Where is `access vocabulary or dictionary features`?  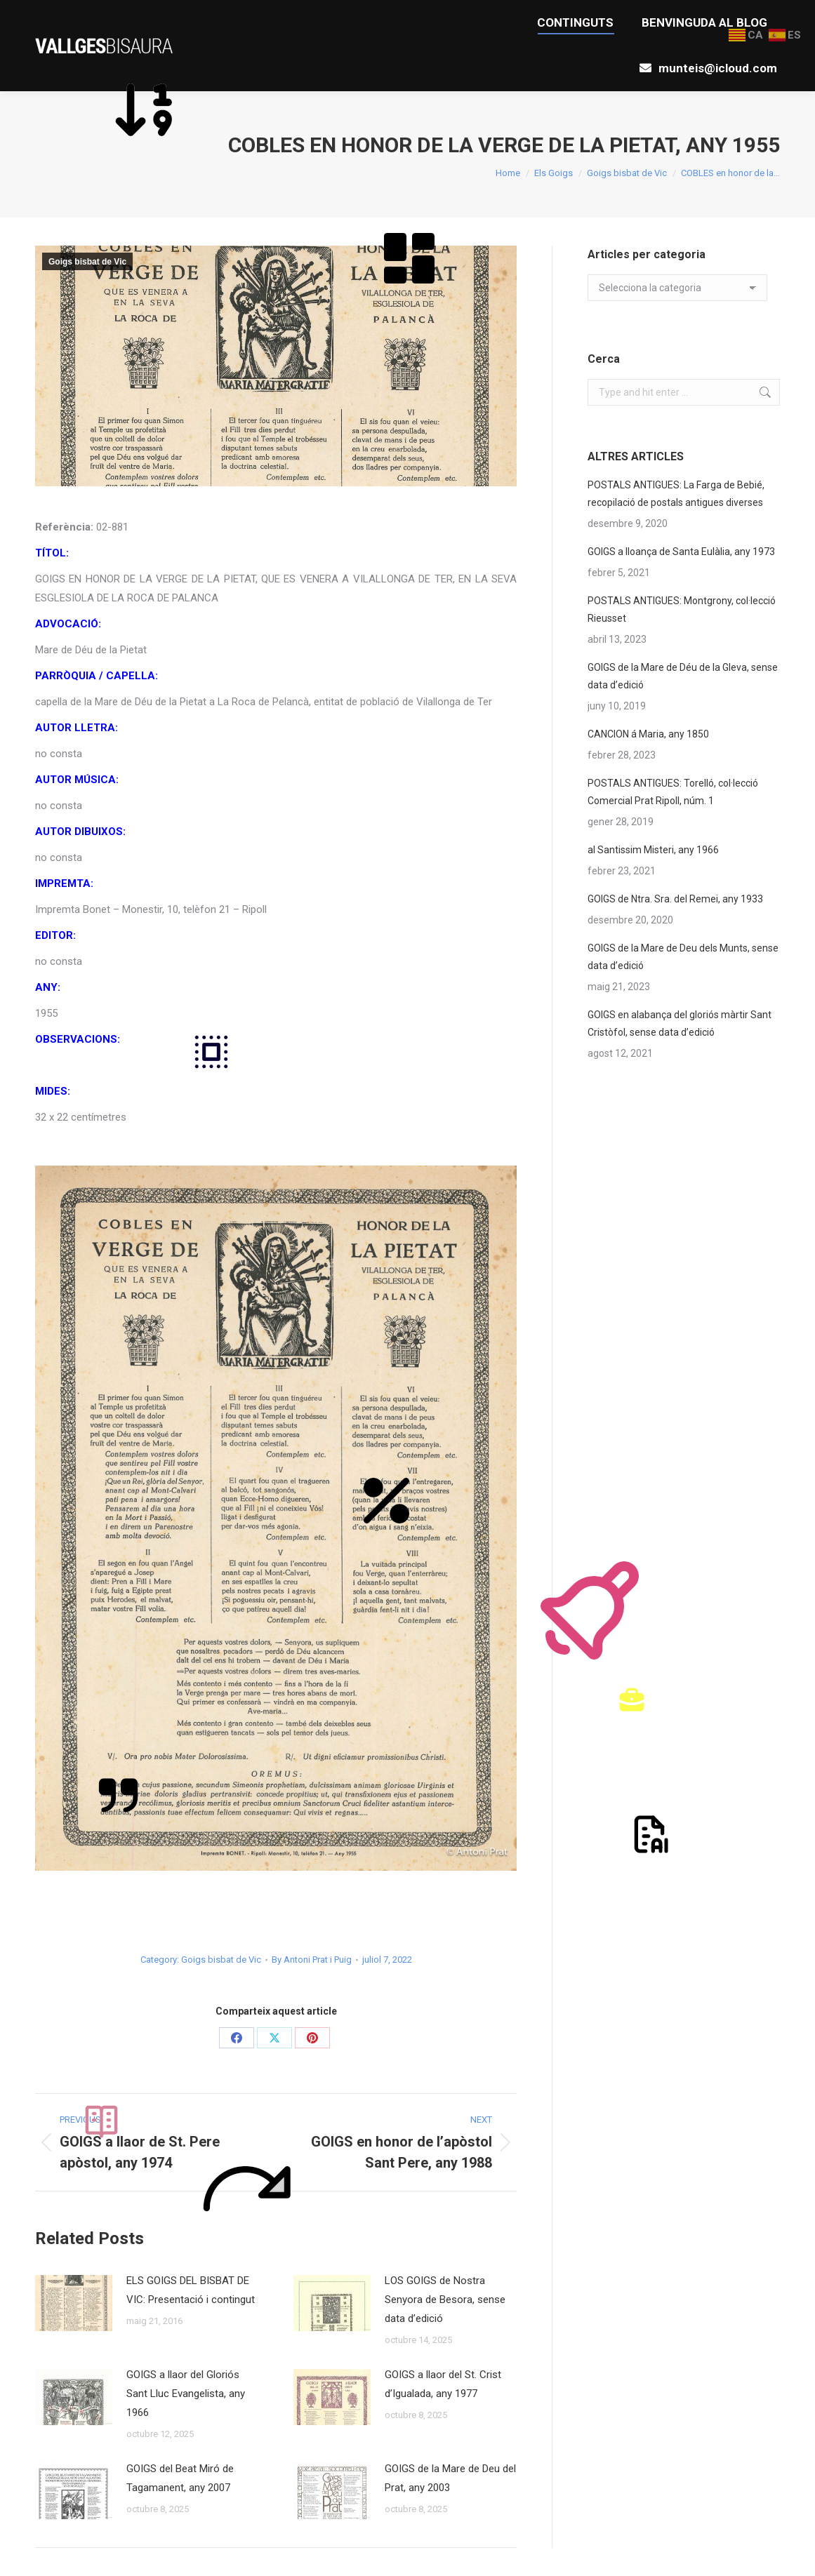
access vocabulary or dictionary features is located at coordinates (101, 2121).